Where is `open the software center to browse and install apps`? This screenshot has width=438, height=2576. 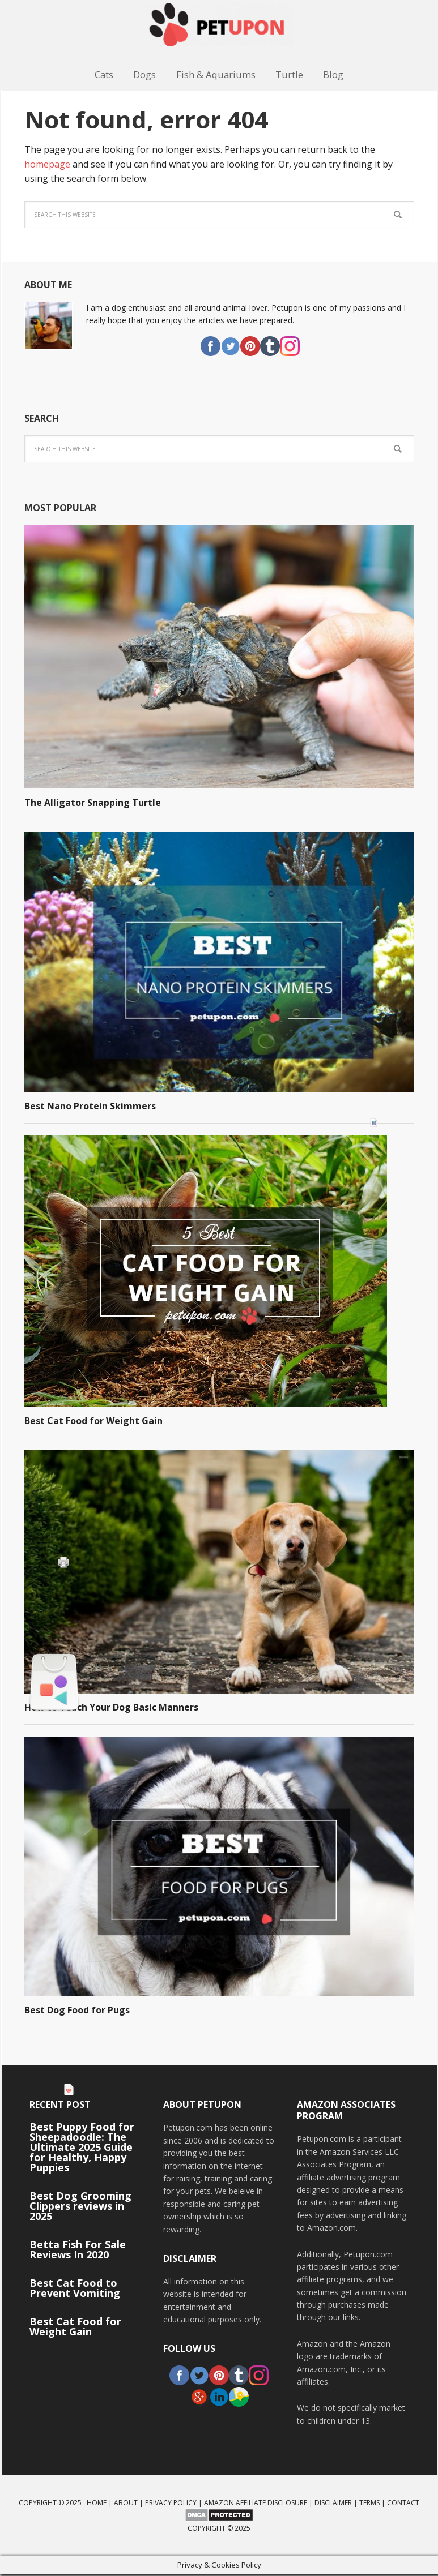 open the software center to browse and install apps is located at coordinates (54, 1682).